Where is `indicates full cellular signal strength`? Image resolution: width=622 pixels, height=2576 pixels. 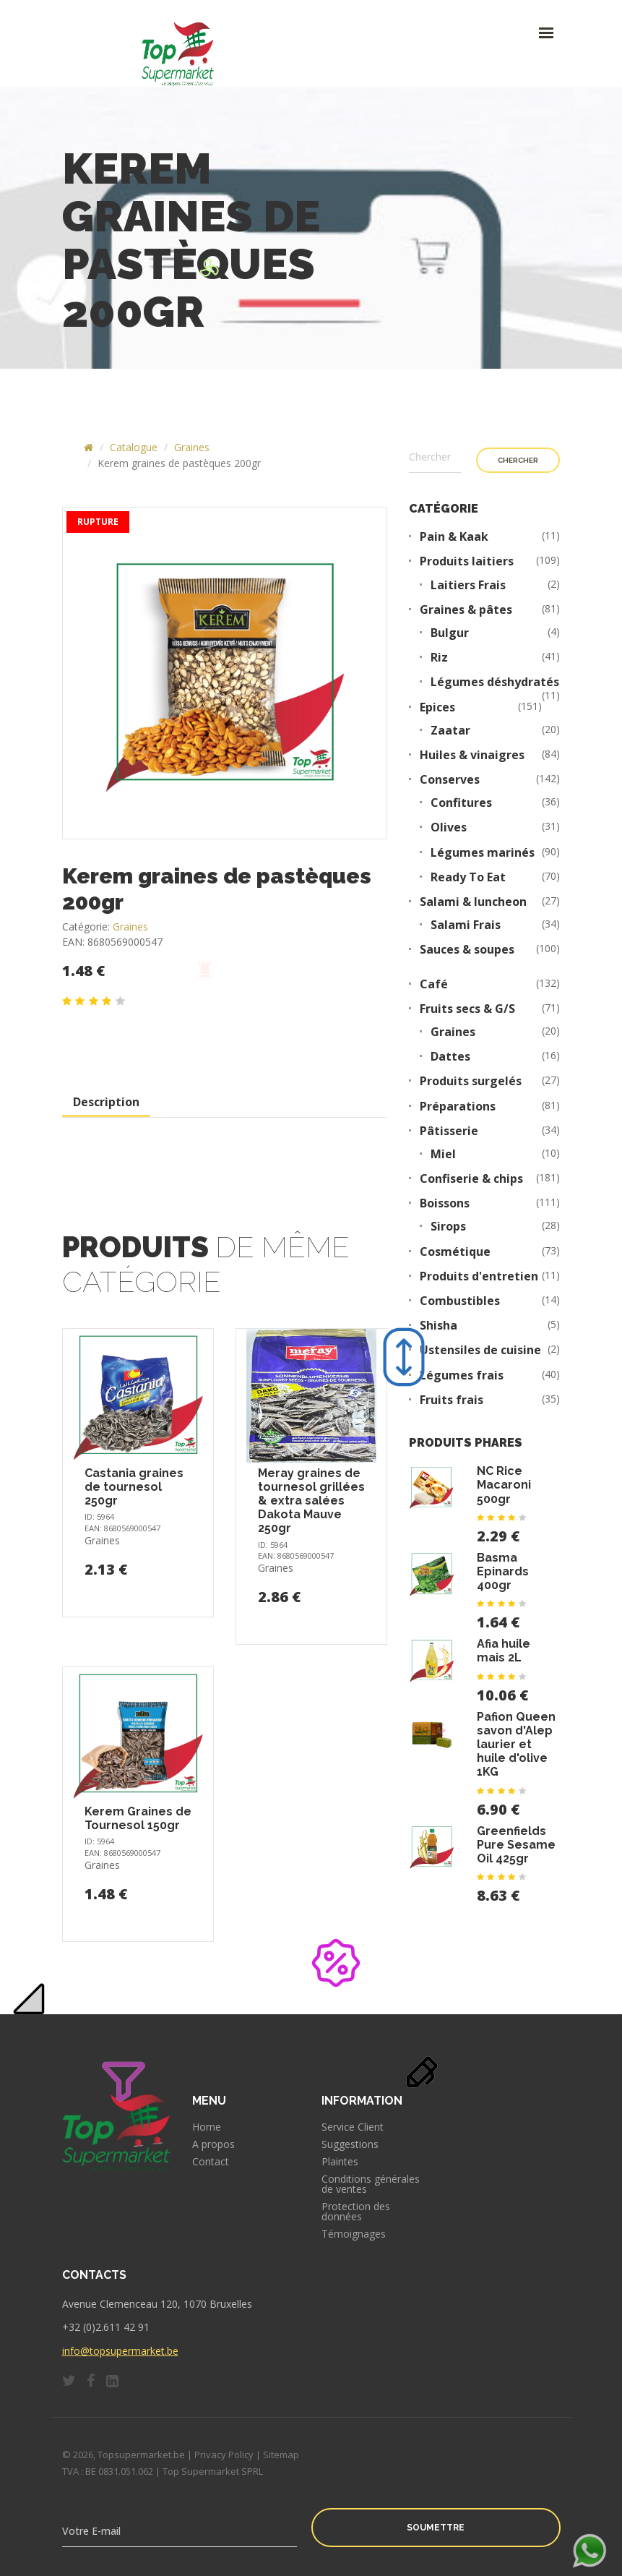 indicates full cellular signal strength is located at coordinates (31, 2000).